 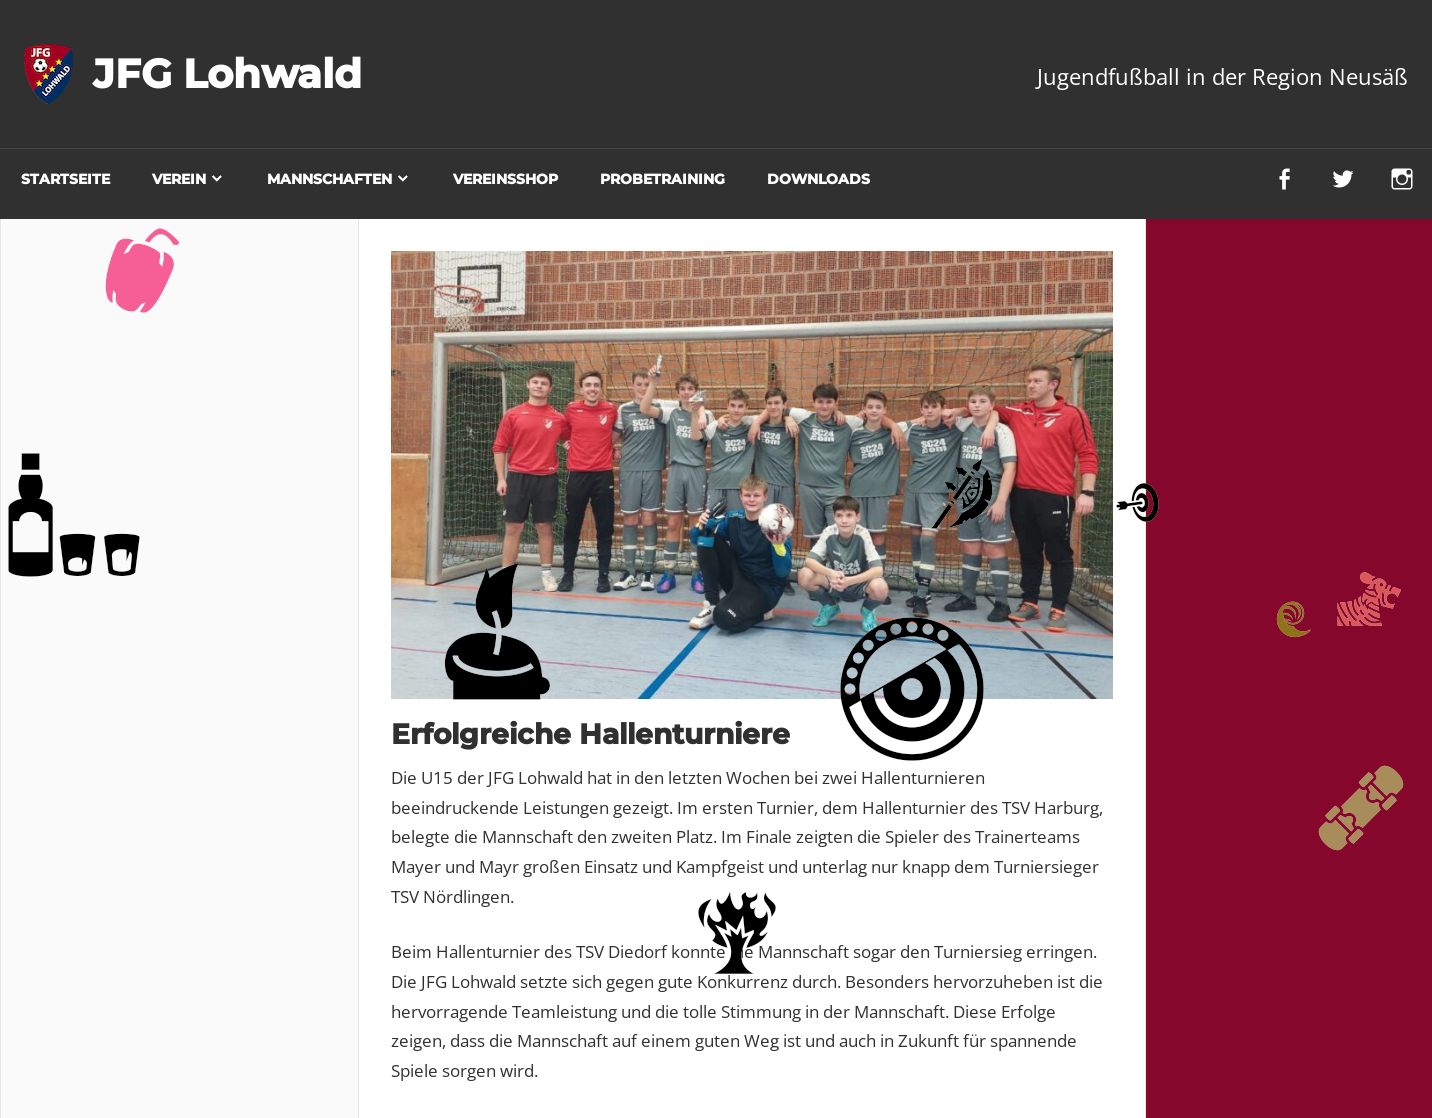 I want to click on browse alcoholic beverages or bar menu, so click(x=74, y=515).